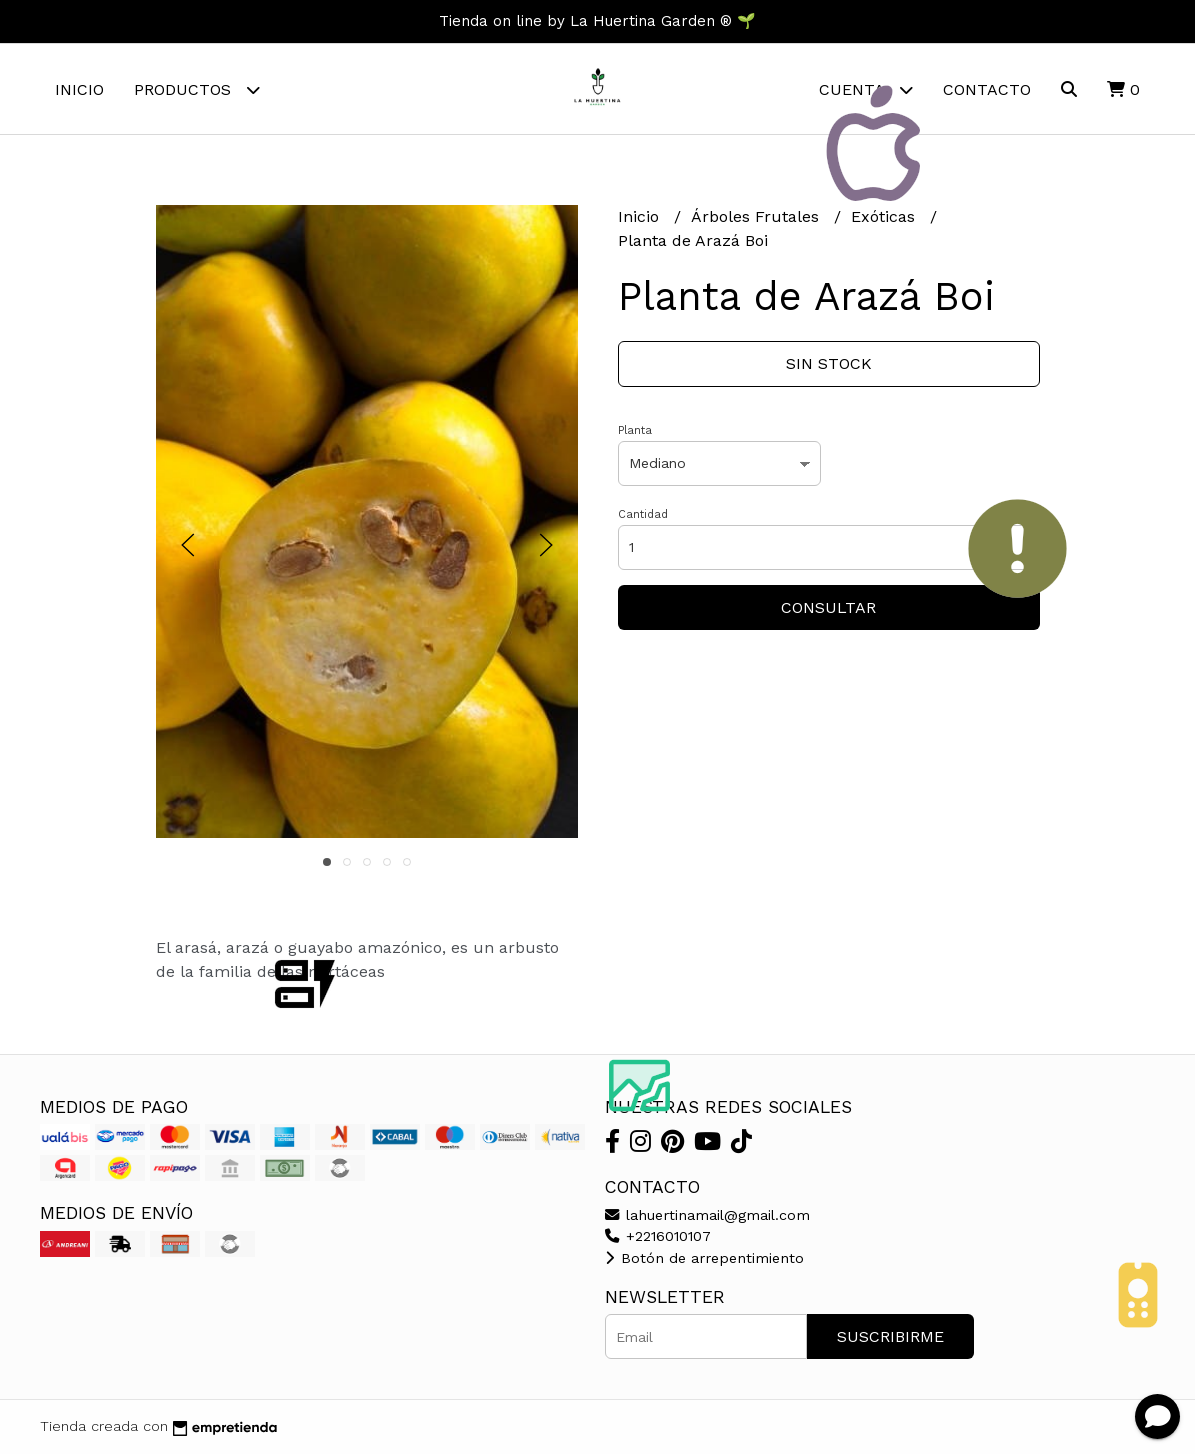 The width and height of the screenshot is (1195, 1454). Describe the element at coordinates (1017, 548) in the screenshot. I see `indicates a warning or alert requiring attention` at that location.